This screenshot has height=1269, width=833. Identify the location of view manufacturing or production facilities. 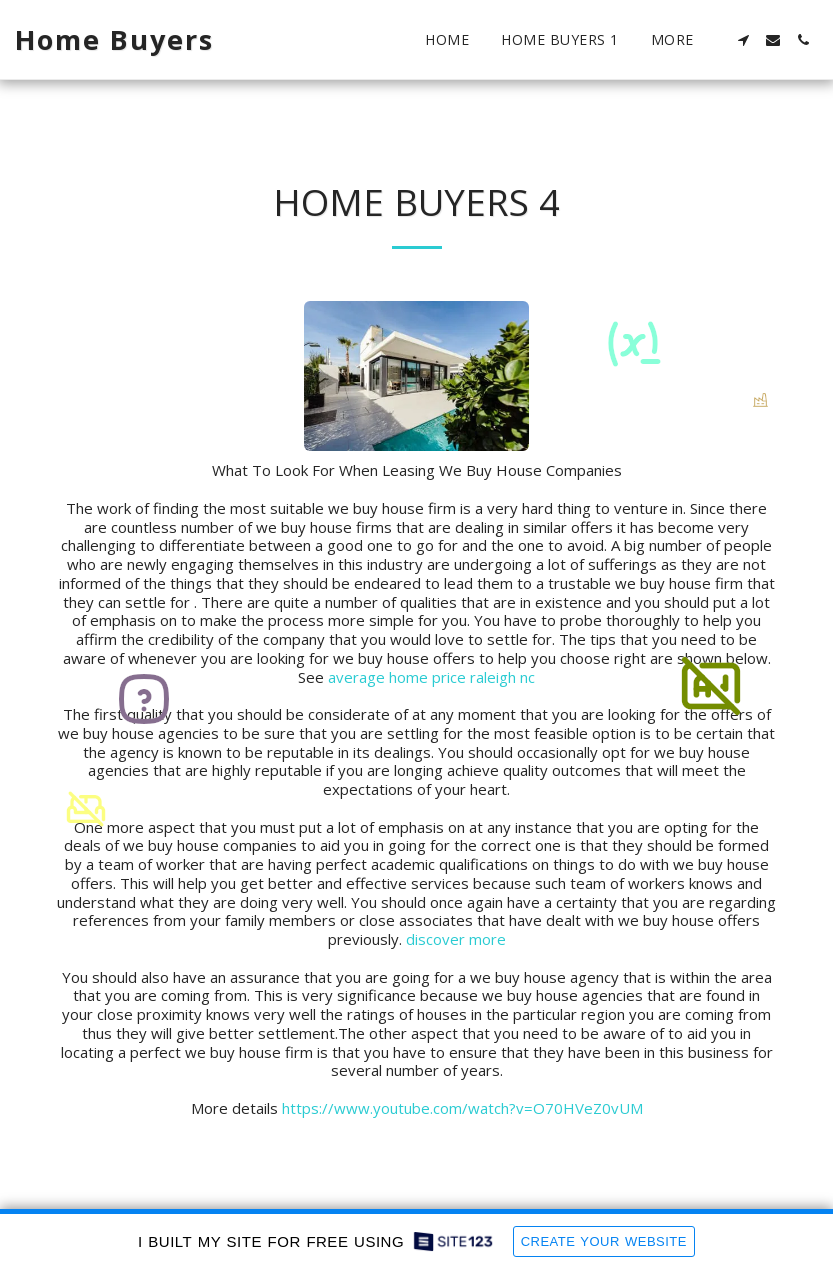
(760, 400).